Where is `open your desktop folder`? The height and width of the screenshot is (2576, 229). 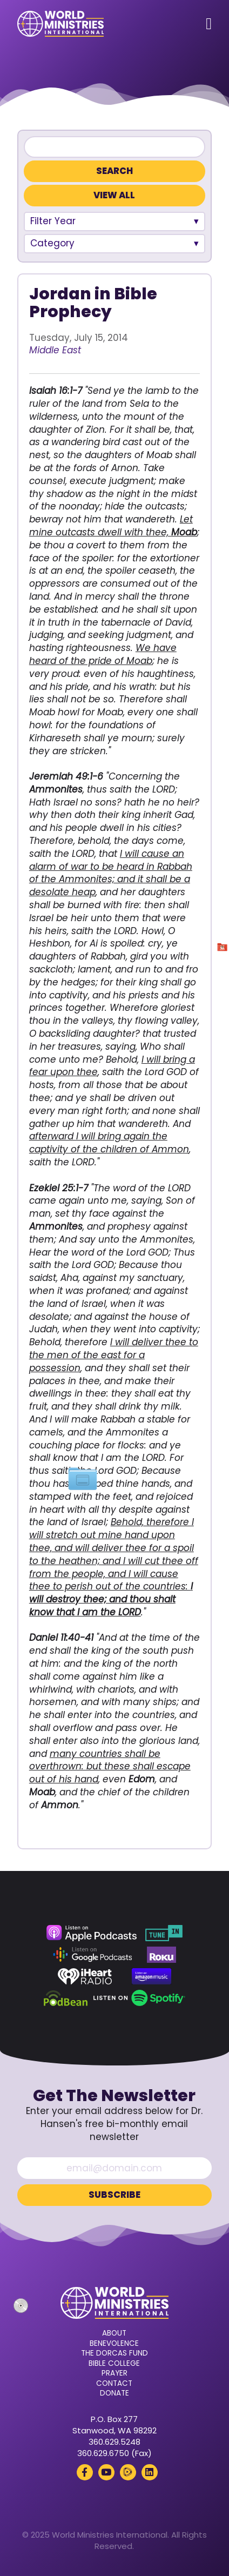 open your desktop folder is located at coordinates (83, 1479).